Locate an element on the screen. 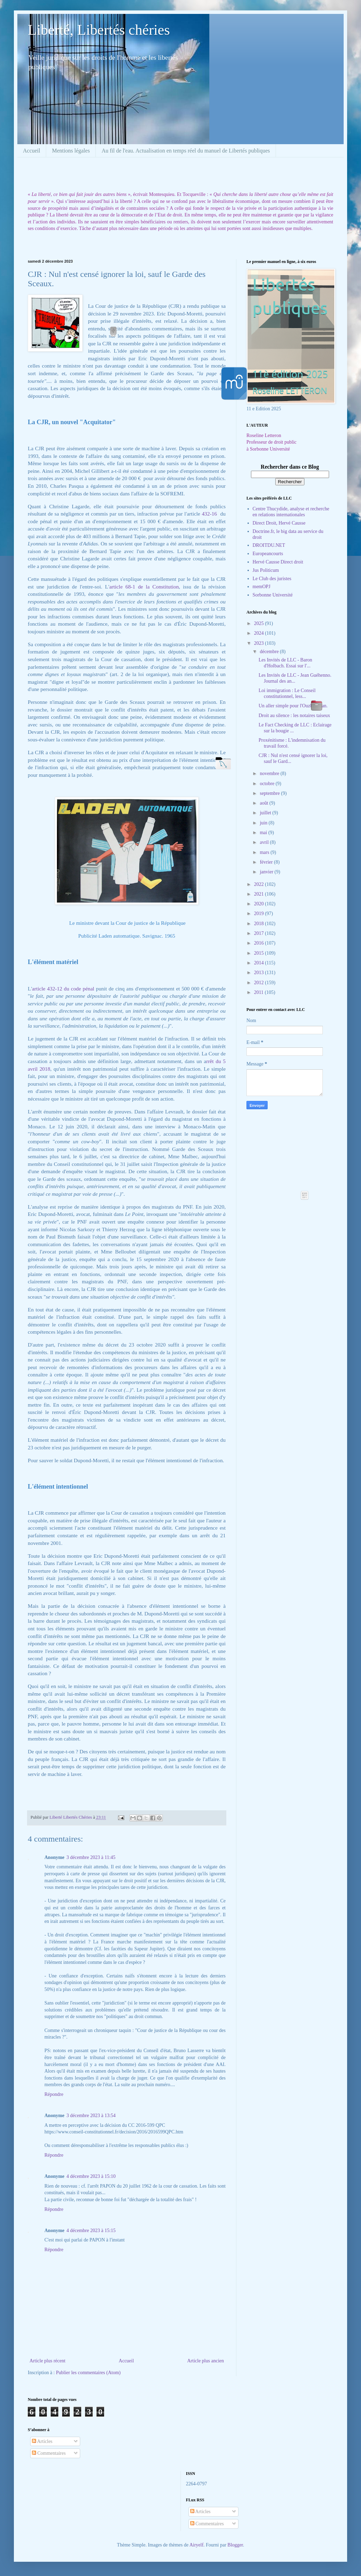 This screenshot has width=361, height=2576. removable USB storage device is located at coordinates (113, 331).